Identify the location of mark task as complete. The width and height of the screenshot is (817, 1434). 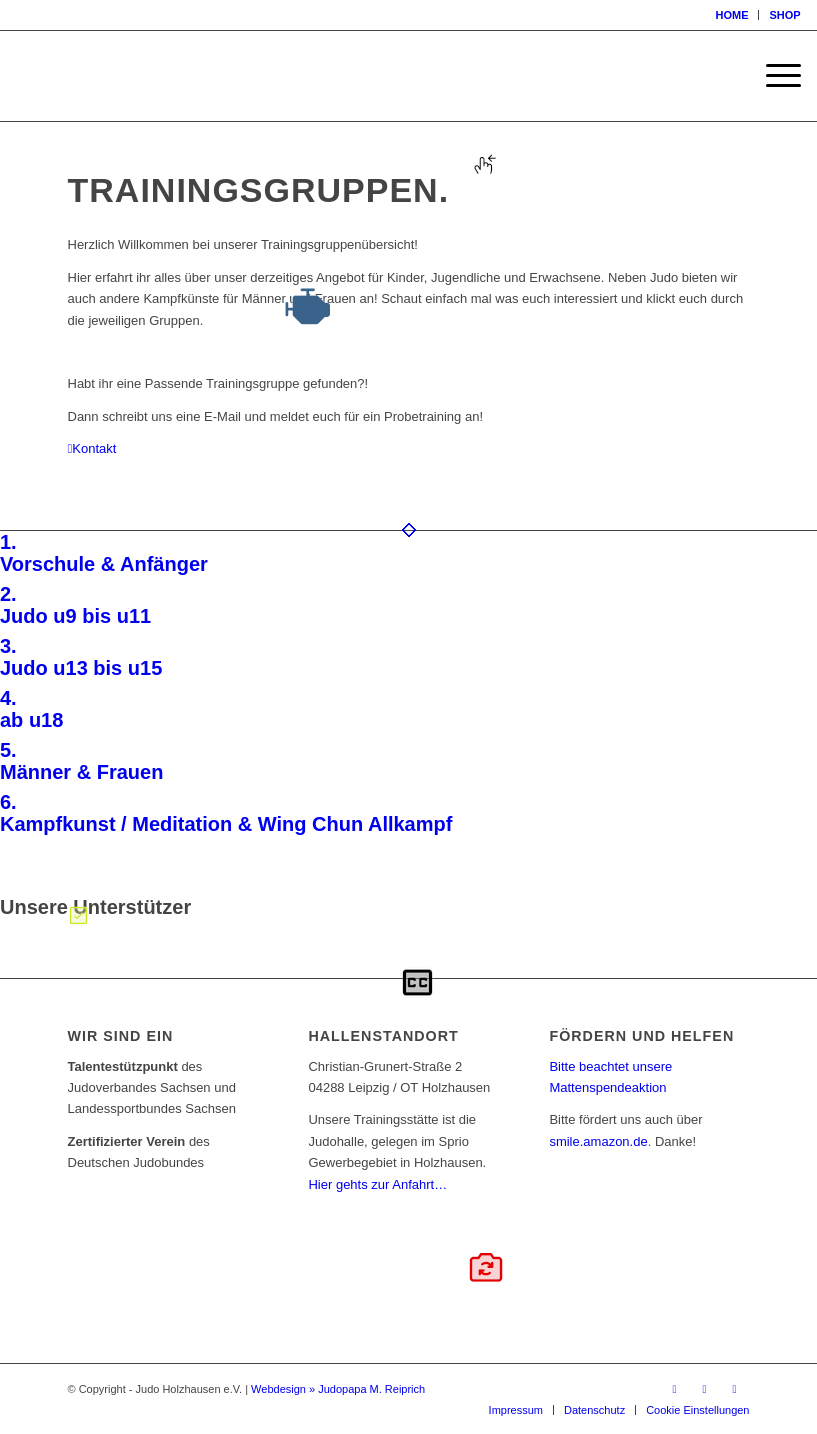
(78, 915).